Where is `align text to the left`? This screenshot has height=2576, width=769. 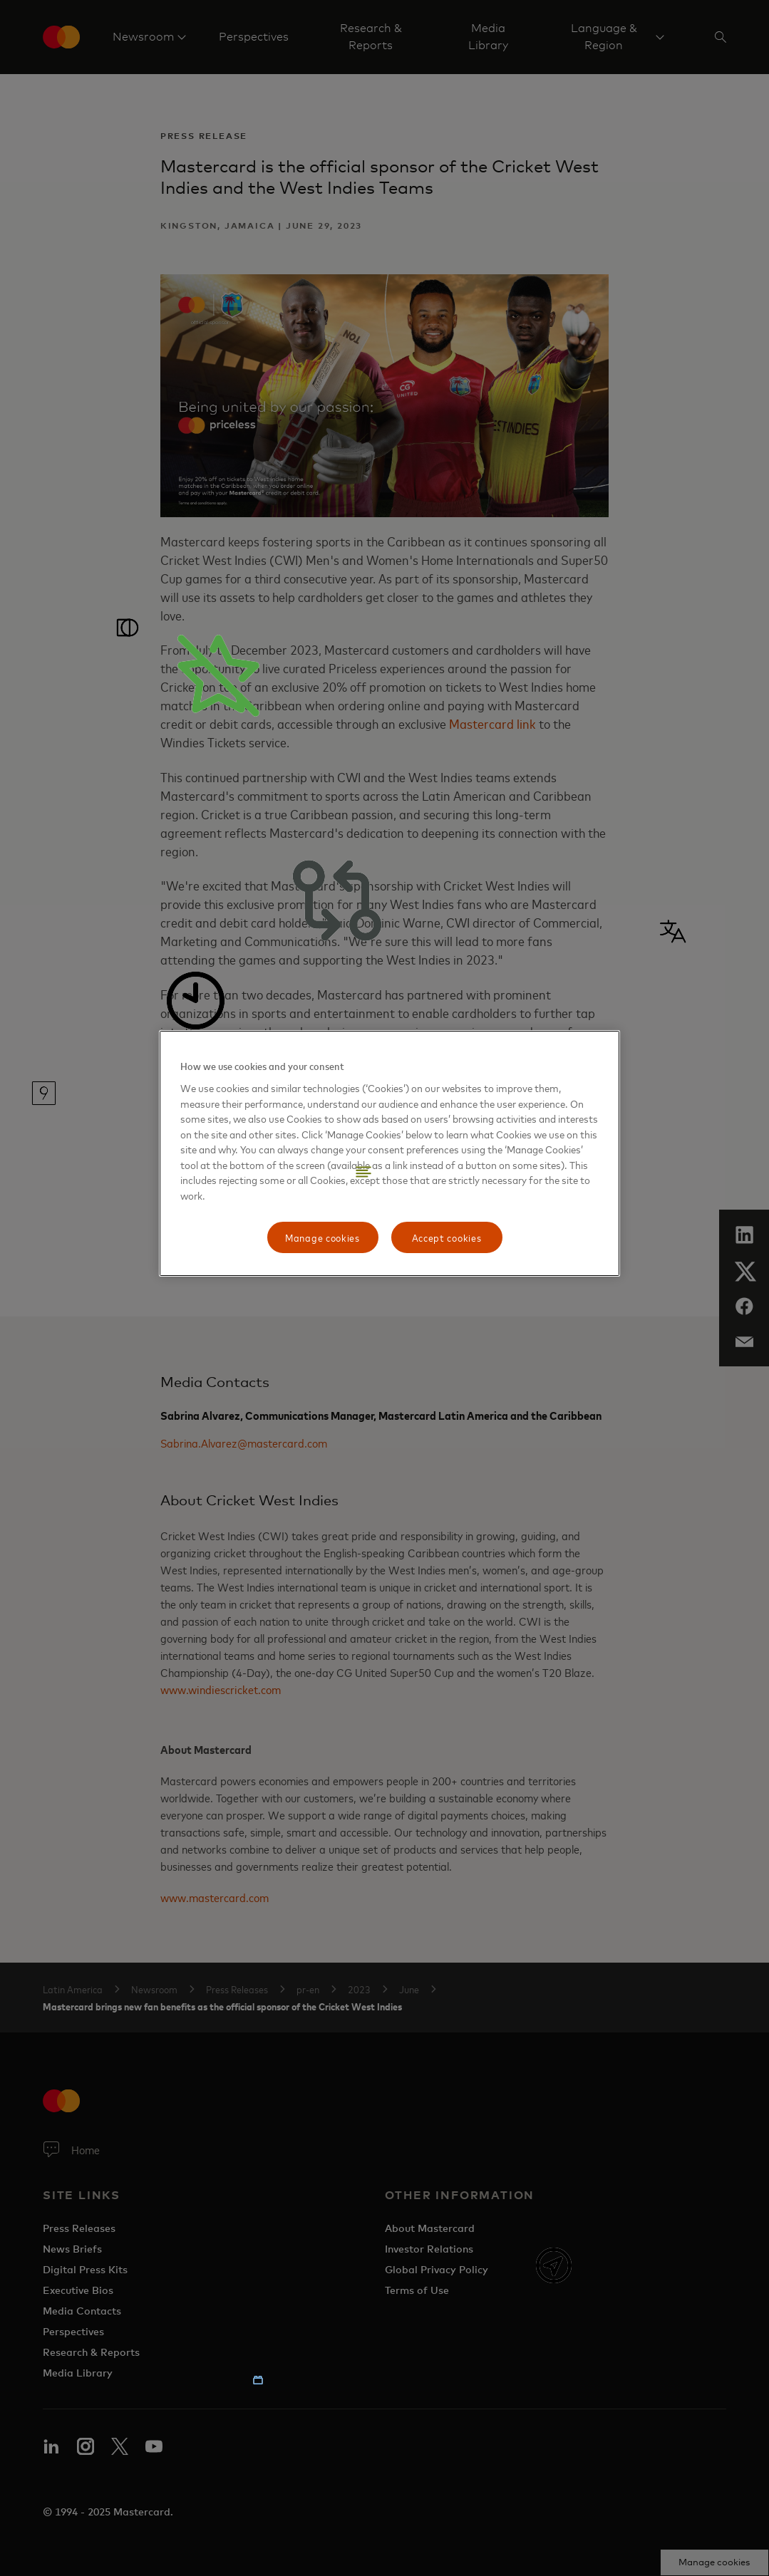
align text to the left is located at coordinates (363, 1172).